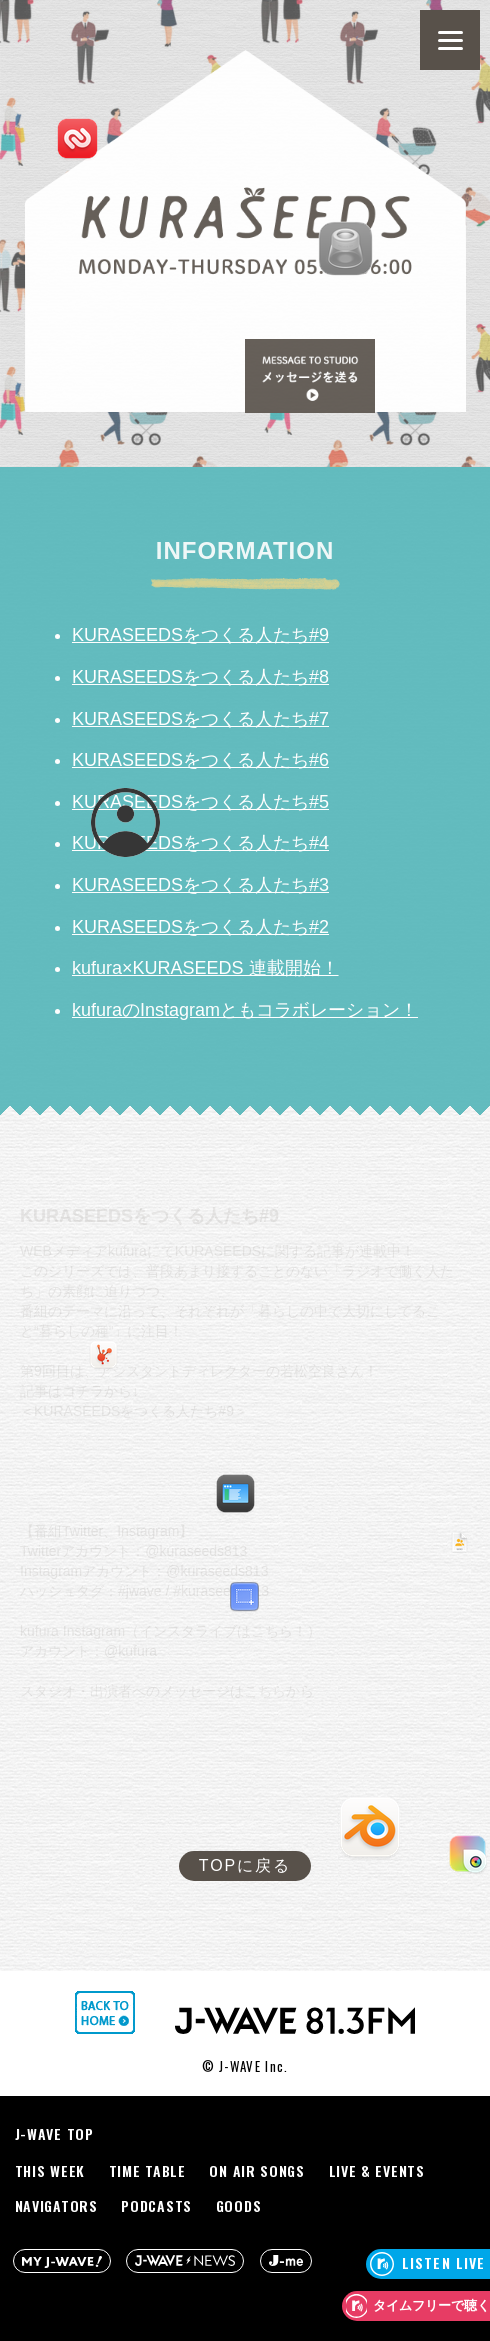  Describe the element at coordinates (459, 1542) in the screenshot. I see `wiki document file type` at that location.